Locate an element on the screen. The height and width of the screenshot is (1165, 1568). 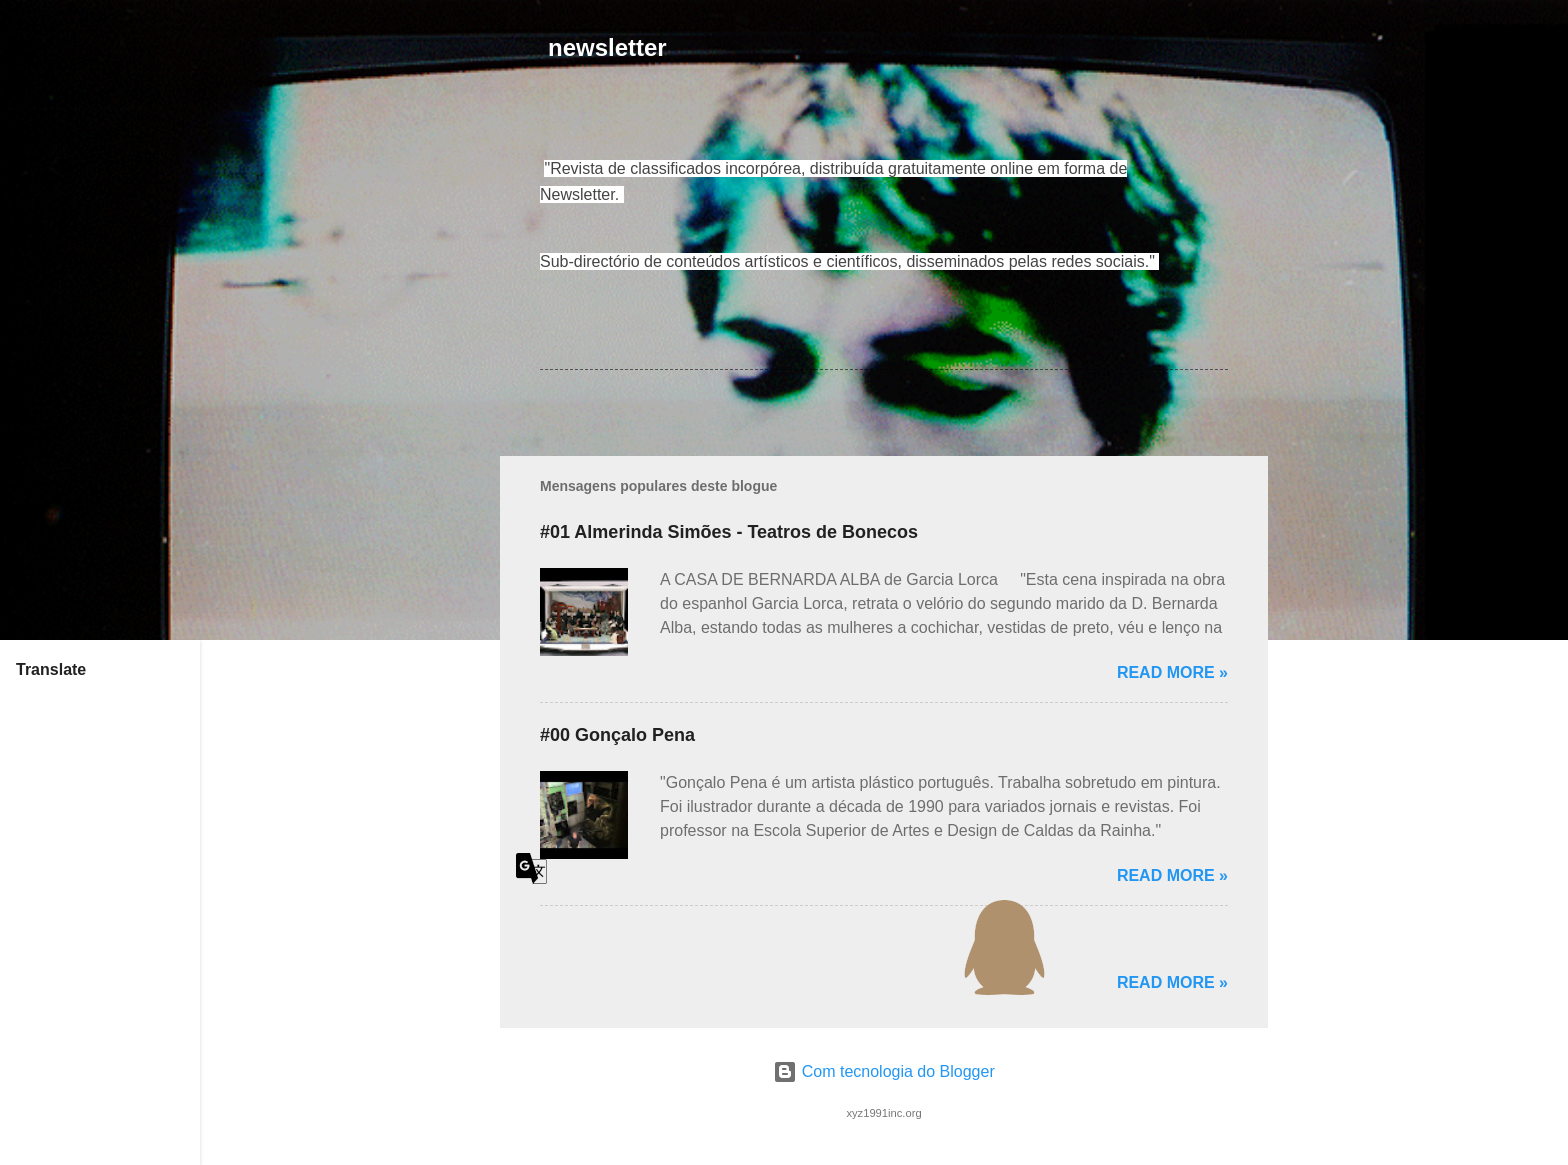
open QQ messaging app is located at coordinates (1004, 947).